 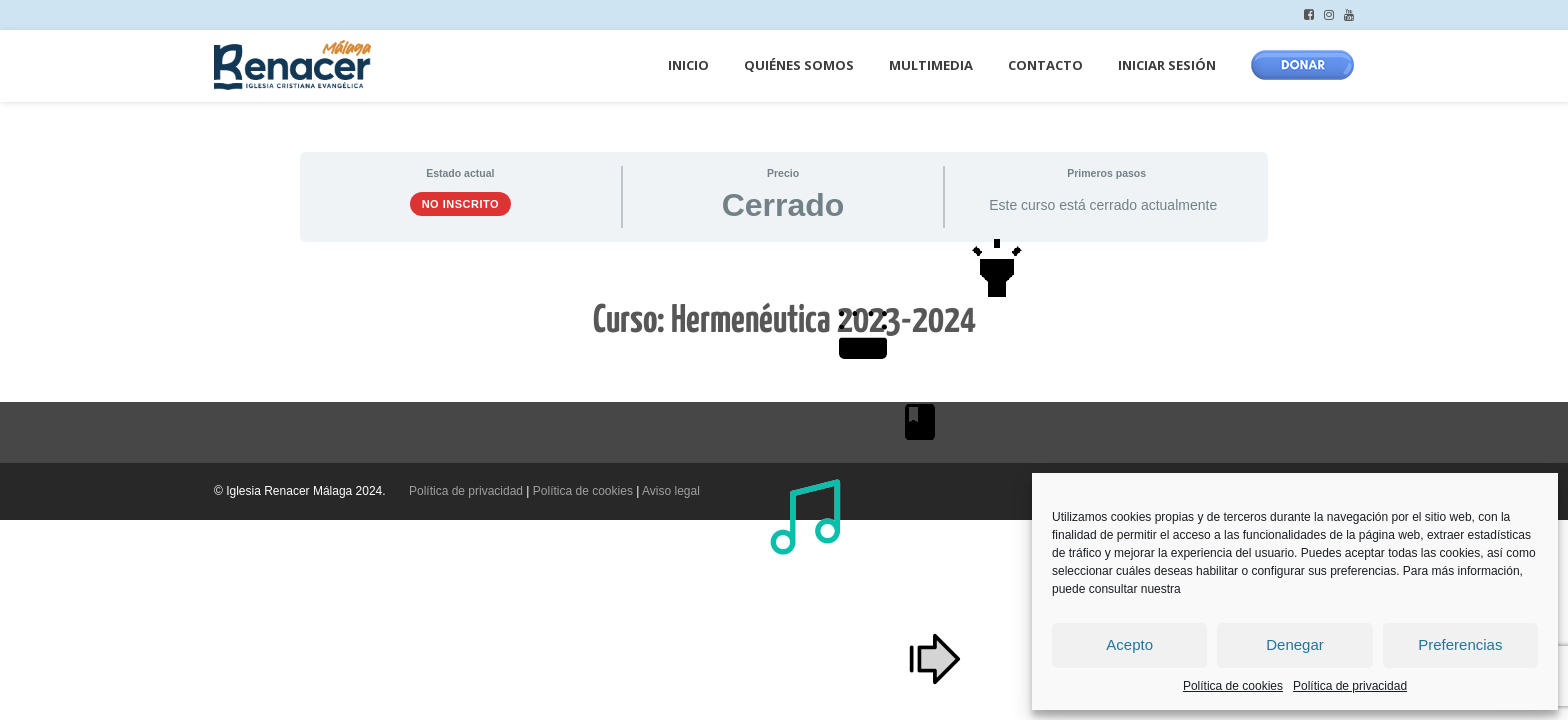 I want to click on access music or audio player, so click(x=809, y=518).